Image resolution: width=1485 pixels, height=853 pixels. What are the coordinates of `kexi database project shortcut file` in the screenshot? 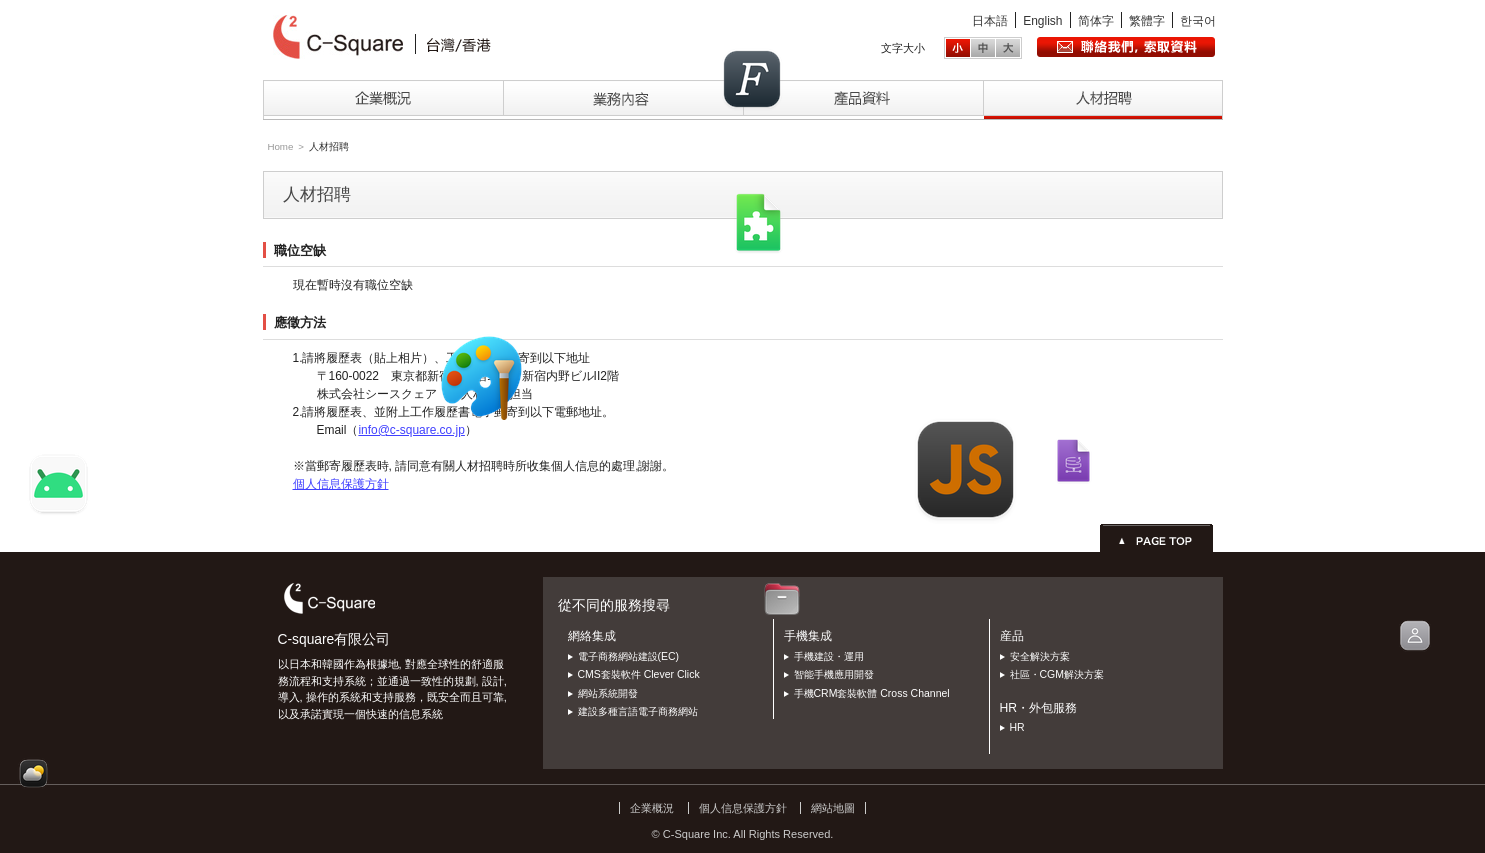 It's located at (1073, 461).